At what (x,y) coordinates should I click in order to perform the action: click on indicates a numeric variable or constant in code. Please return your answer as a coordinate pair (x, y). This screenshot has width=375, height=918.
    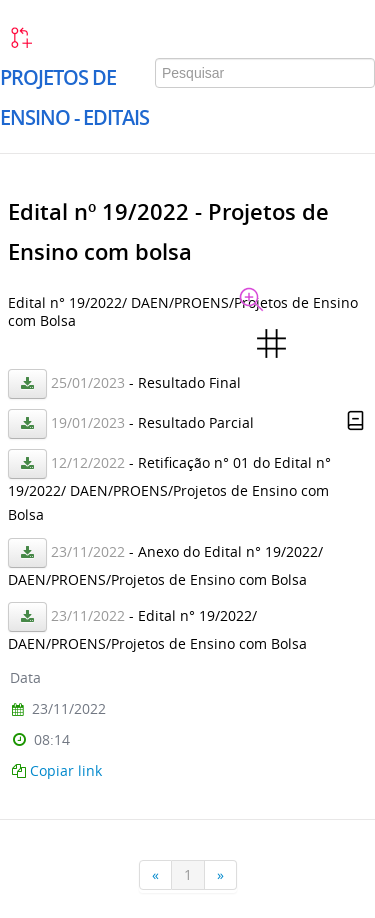
    Looking at the image, I should click on (271, 343).